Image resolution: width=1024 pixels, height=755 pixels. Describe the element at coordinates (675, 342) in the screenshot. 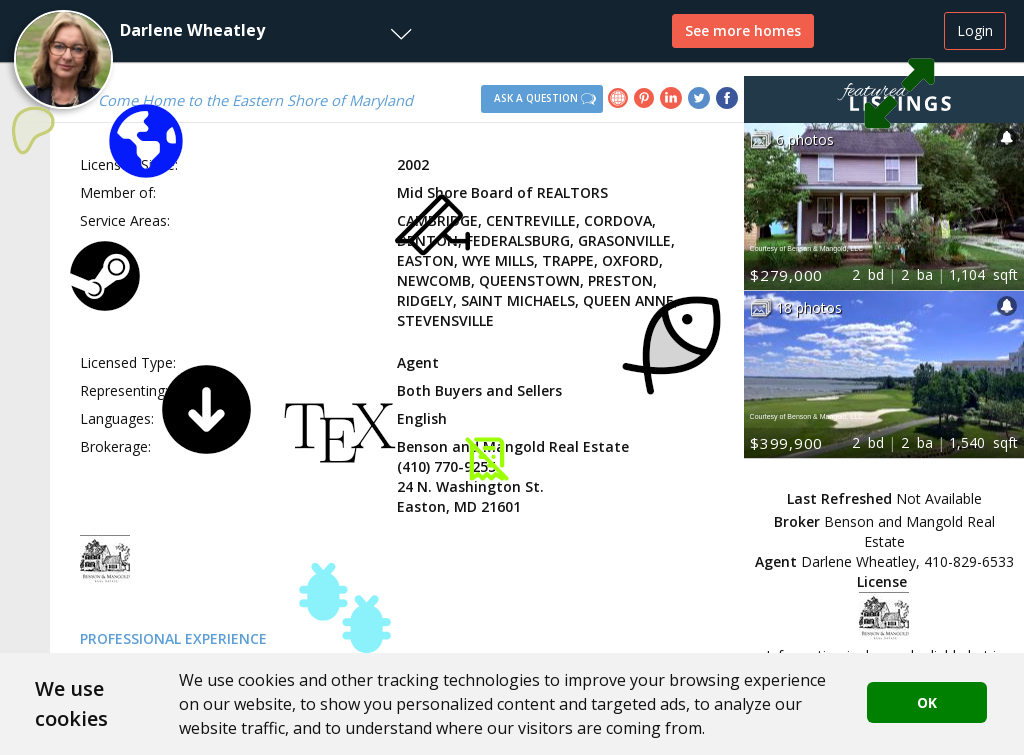

I see `browse seafood or fish-related content` at that location.